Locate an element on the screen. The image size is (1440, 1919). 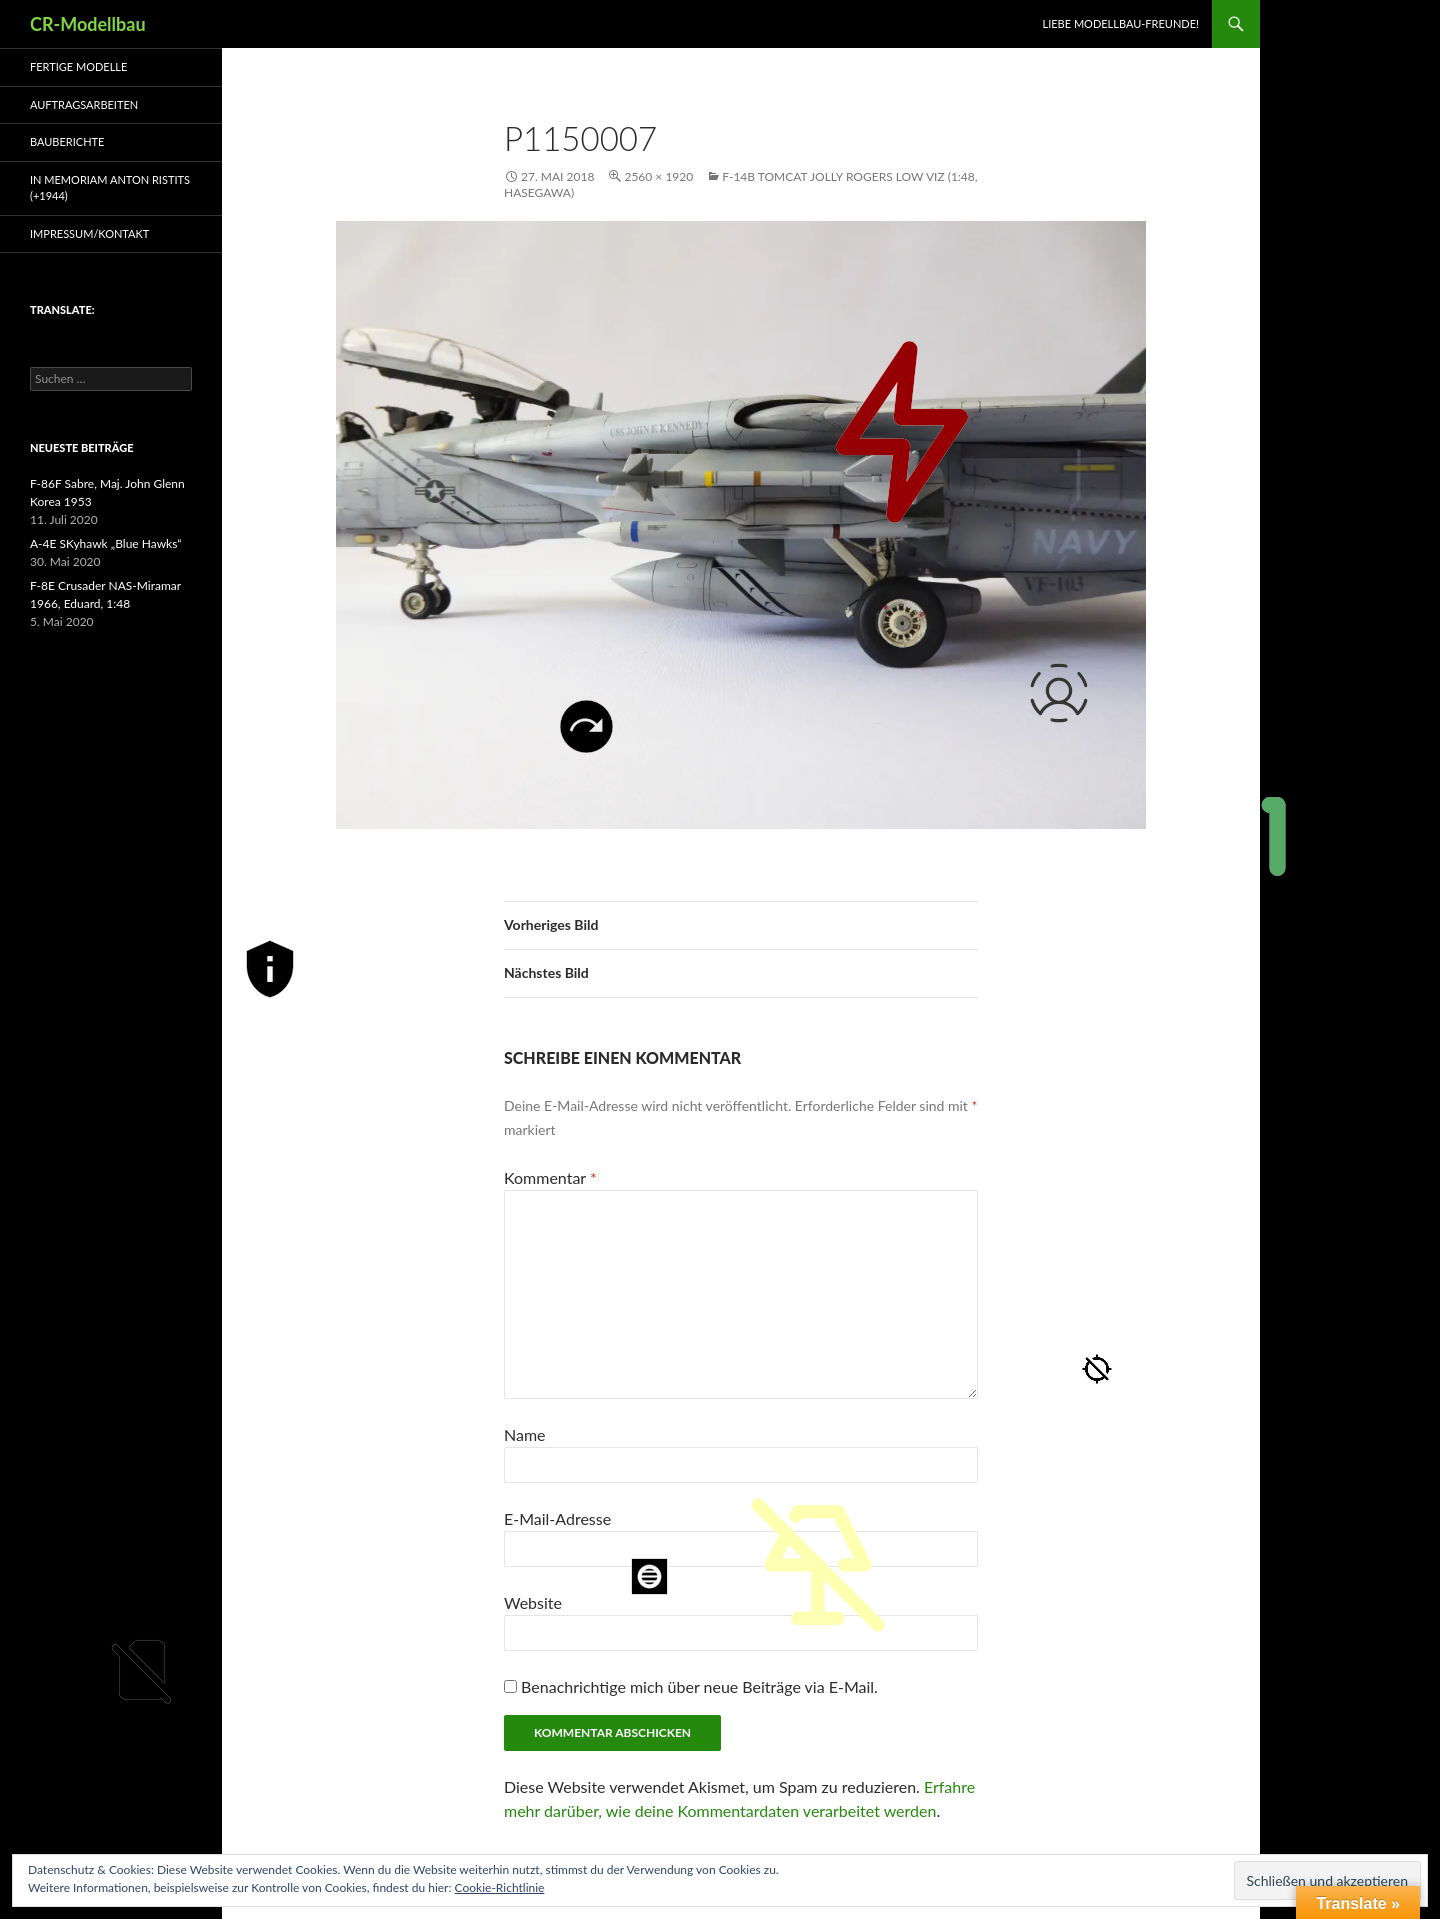
view privacy policy or settings is located at coordinates (270, 969).